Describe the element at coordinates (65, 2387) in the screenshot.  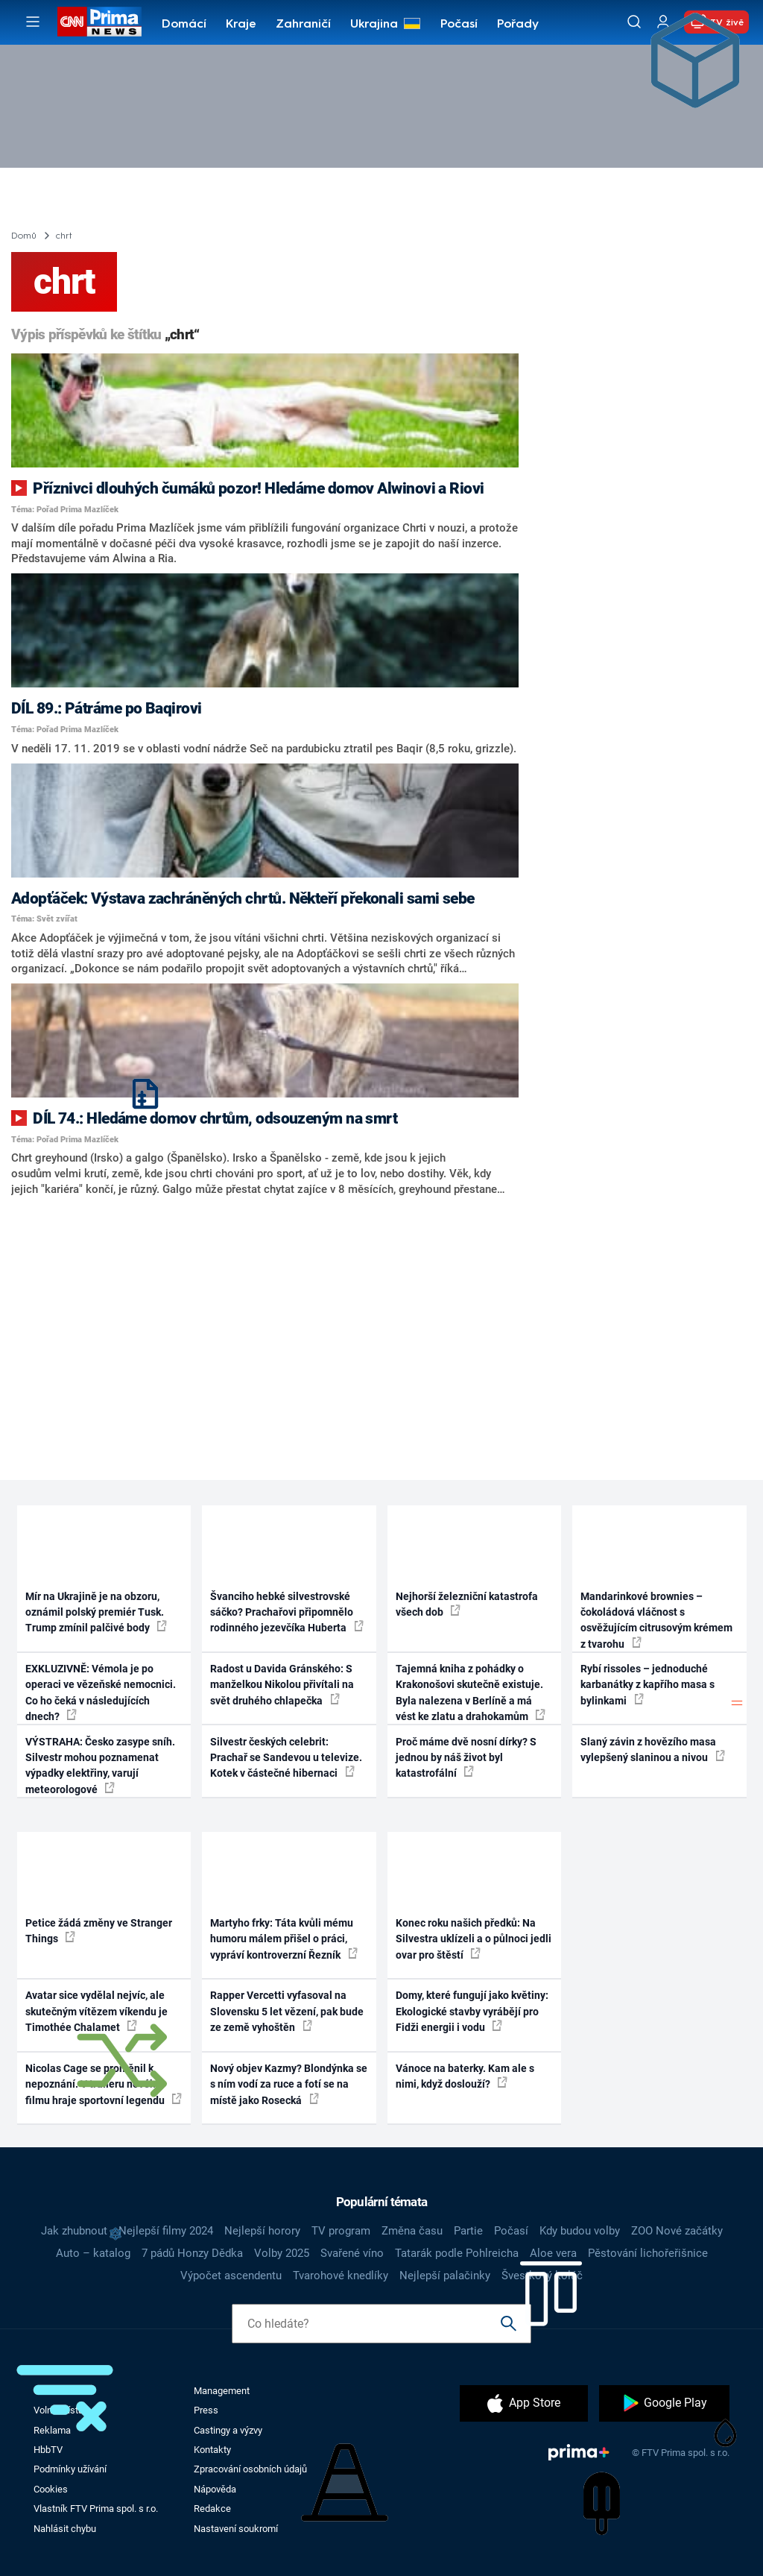
I see `clear all active filters` at that location.